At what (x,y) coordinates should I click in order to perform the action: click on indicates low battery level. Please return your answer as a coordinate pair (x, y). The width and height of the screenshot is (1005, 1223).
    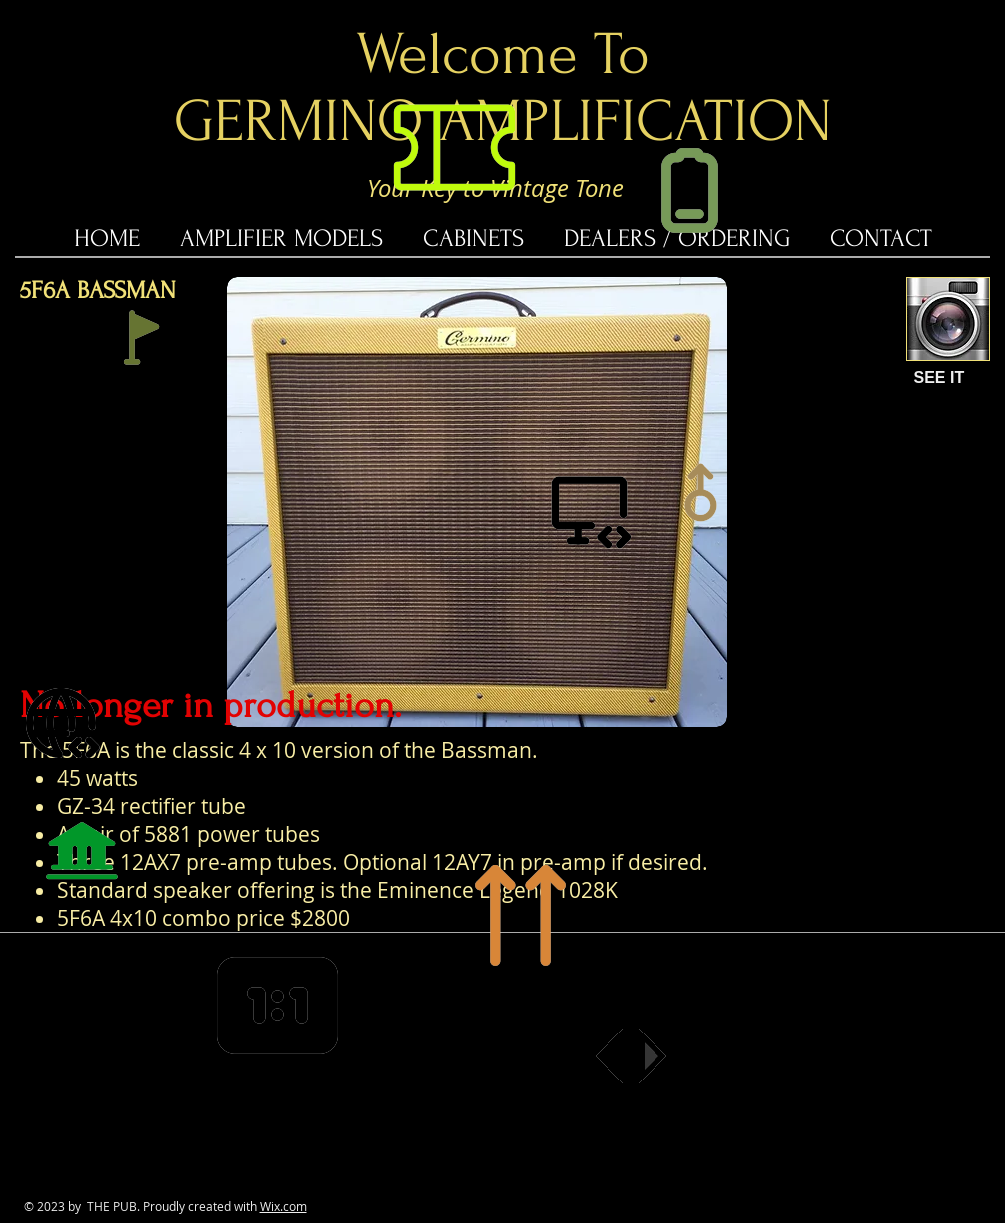
    Looking at the image, I should click on (689, 190).